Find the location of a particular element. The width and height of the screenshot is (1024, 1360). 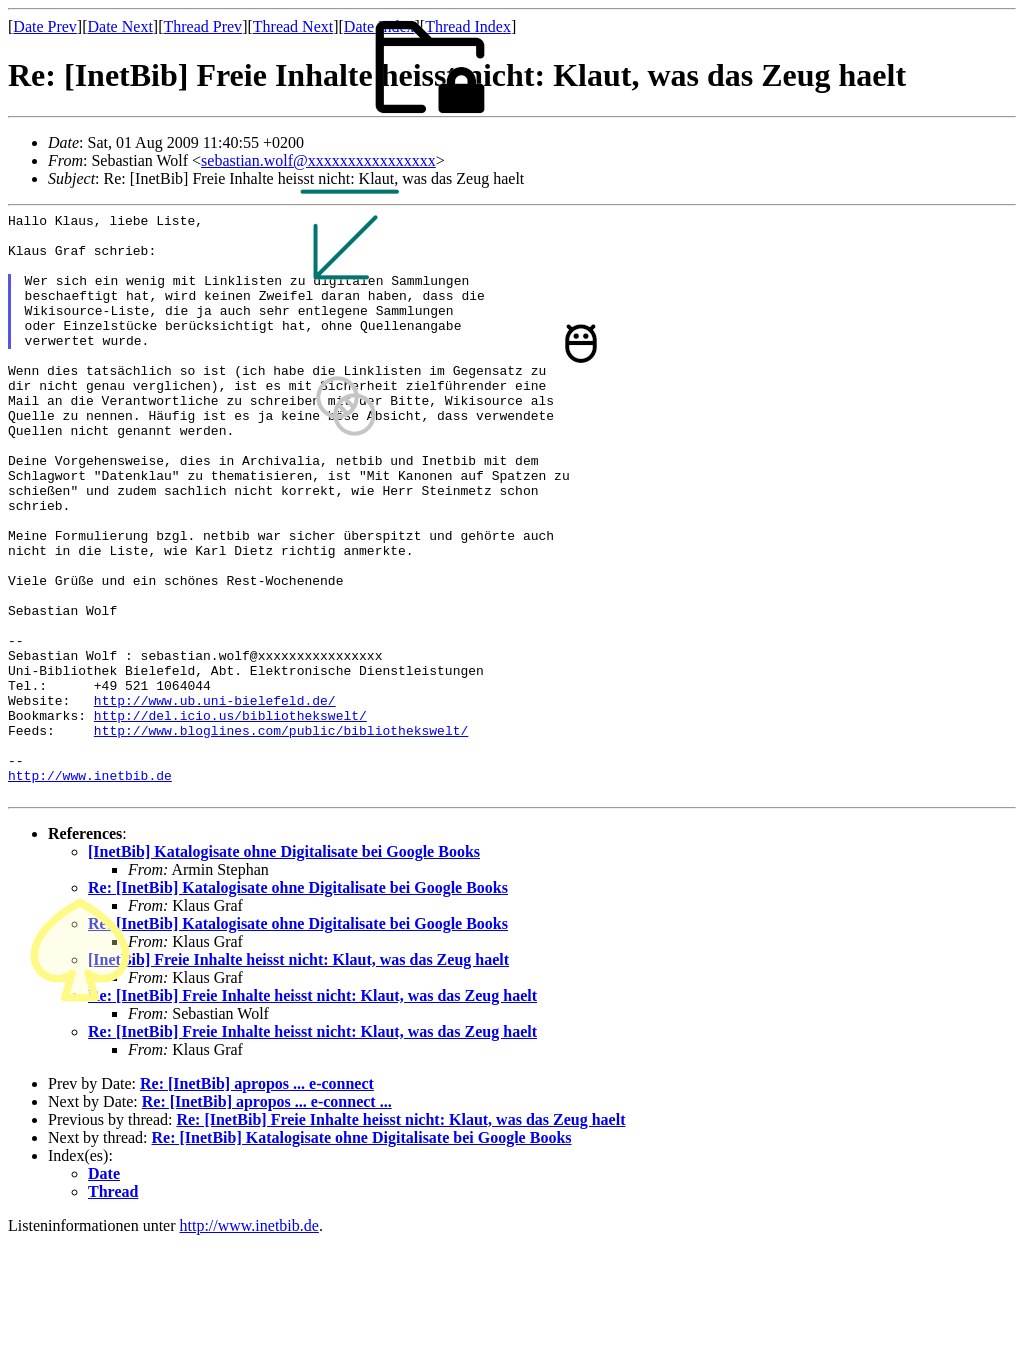

playing cards or card game feature is located at coordinates (80, 952).